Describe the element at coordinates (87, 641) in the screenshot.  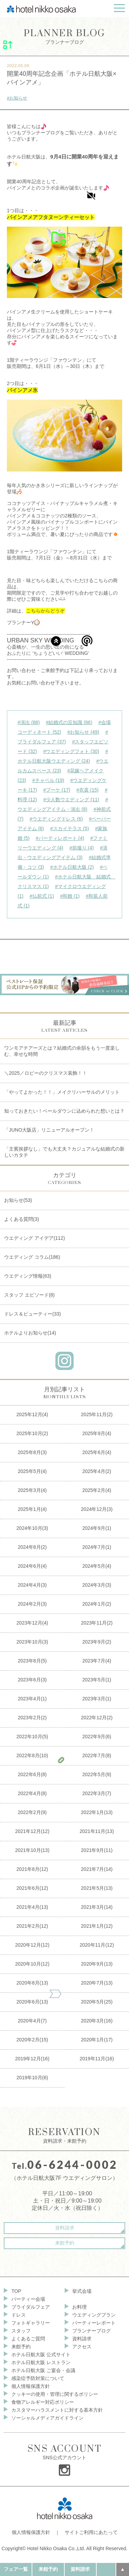
I see `access radar or scanning functionality` at that location.